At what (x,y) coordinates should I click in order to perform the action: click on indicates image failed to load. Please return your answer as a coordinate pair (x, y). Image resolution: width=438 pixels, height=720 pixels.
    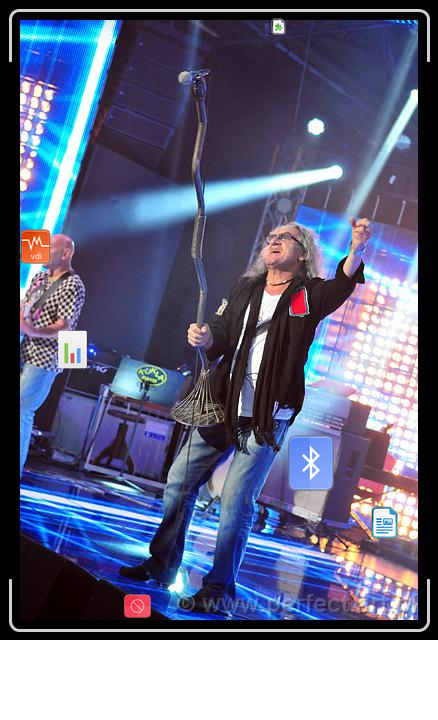
    Looking at the image, I should click on (137, 605).